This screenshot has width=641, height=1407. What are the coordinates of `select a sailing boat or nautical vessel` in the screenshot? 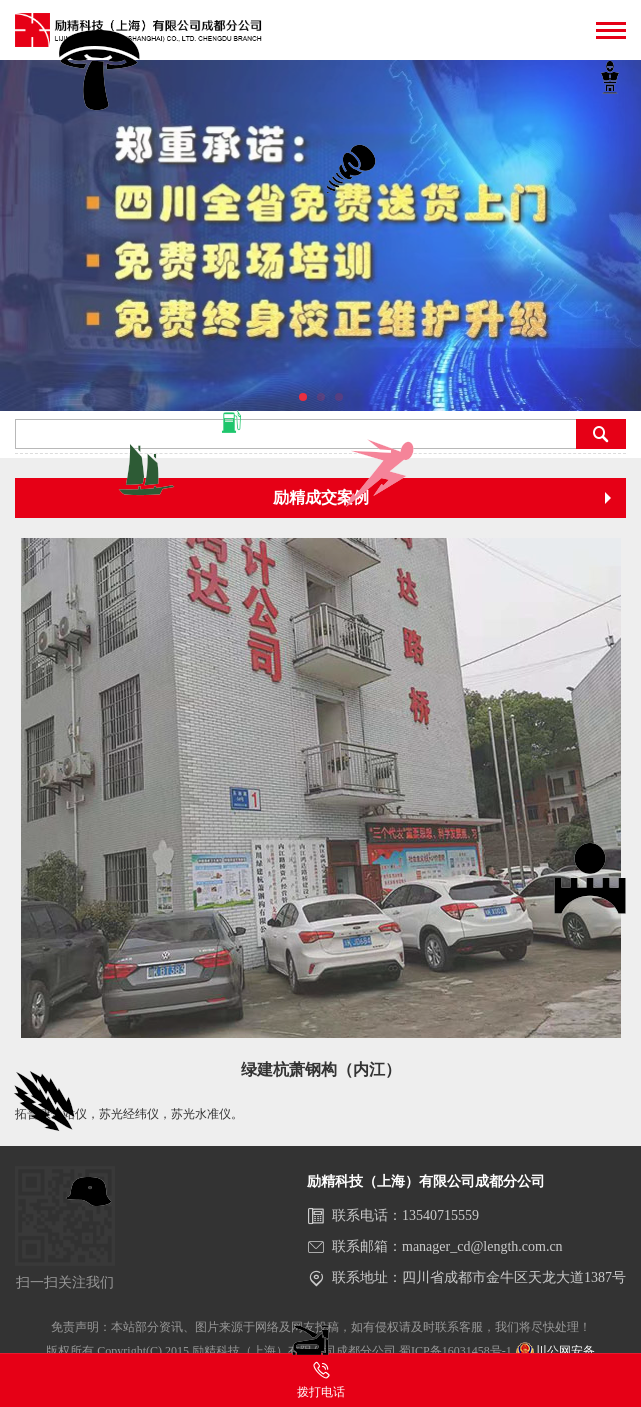 It's located at (146, 469).